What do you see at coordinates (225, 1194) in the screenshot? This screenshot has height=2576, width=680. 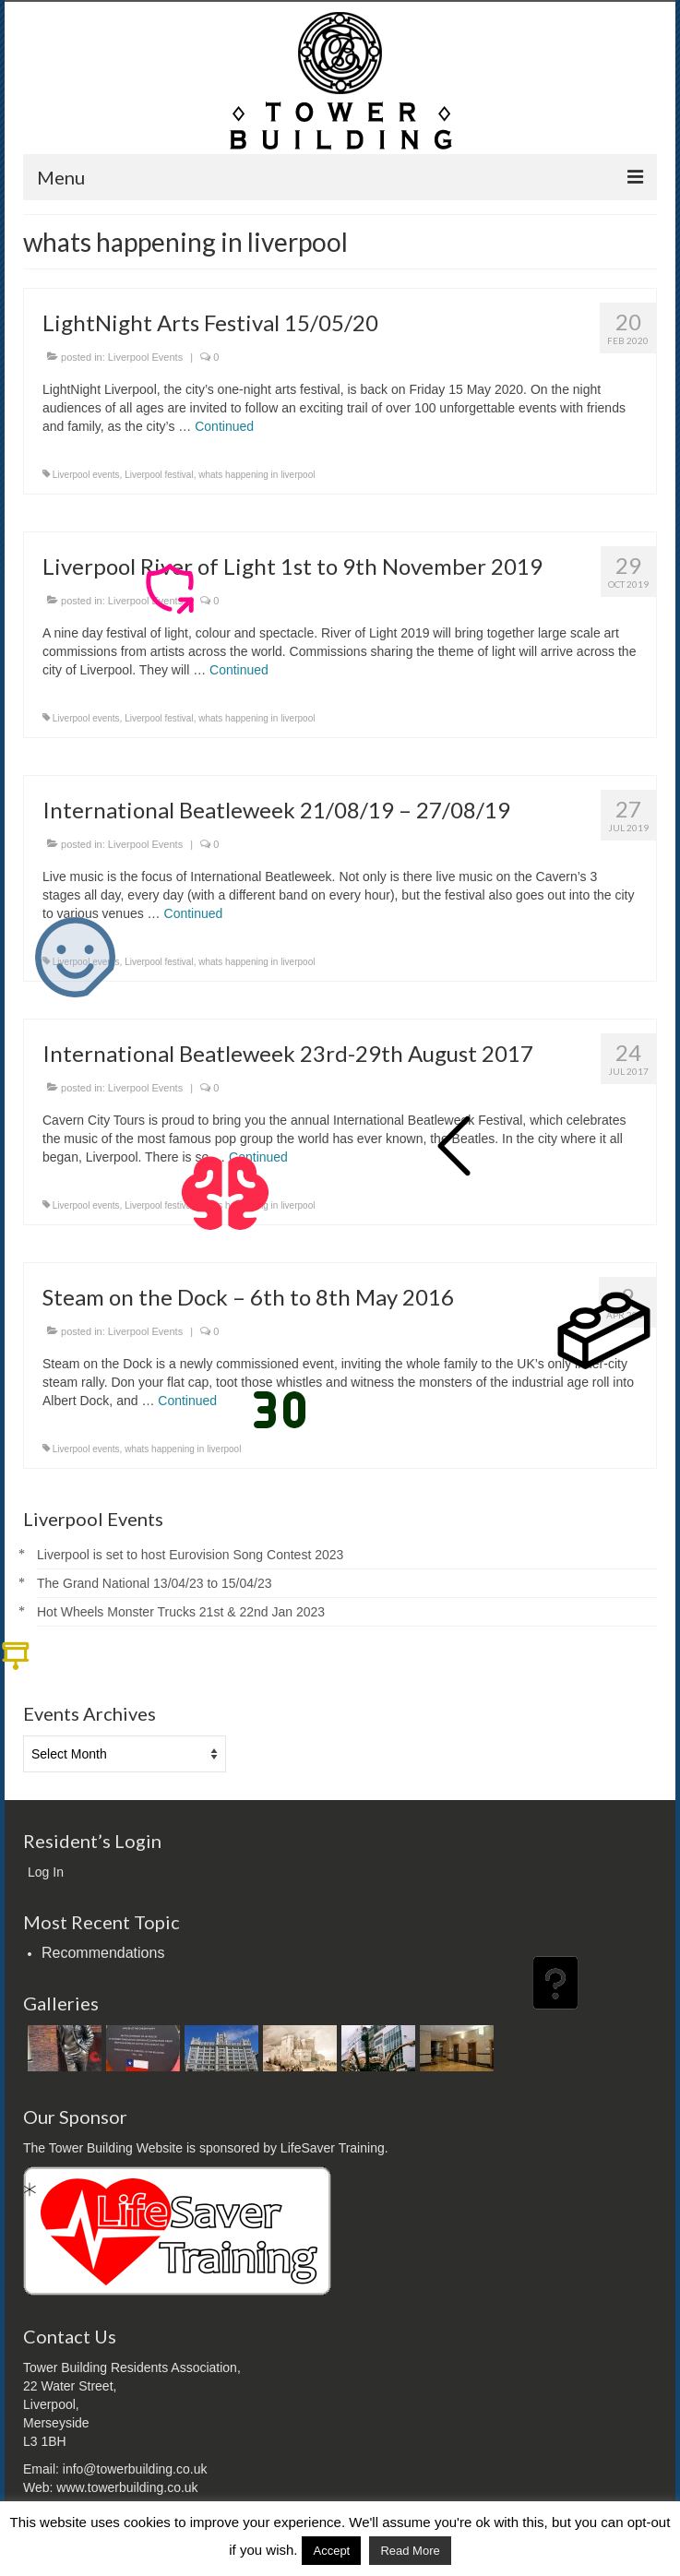 I see `access AI or machine learning features` at bounding box center [225, 1194].